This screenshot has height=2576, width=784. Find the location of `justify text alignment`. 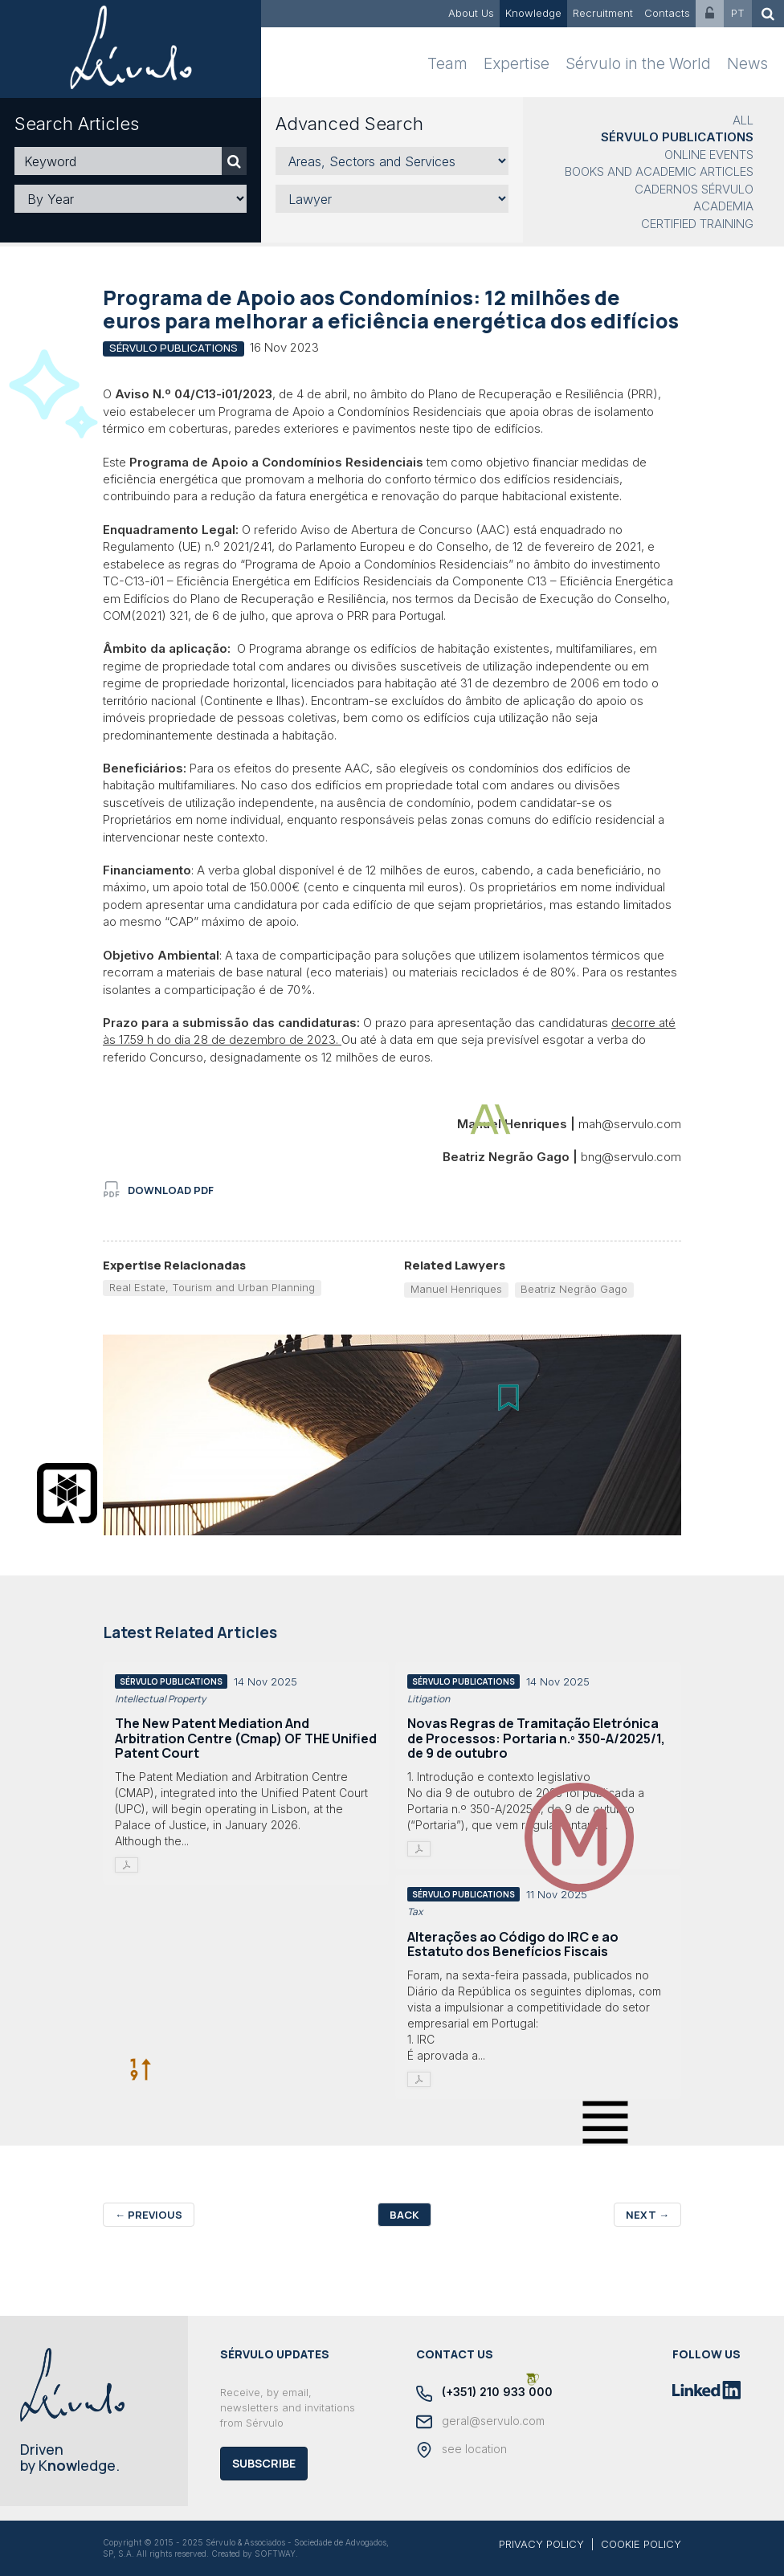

justify text alignment is located at coordinates (605, 2121).